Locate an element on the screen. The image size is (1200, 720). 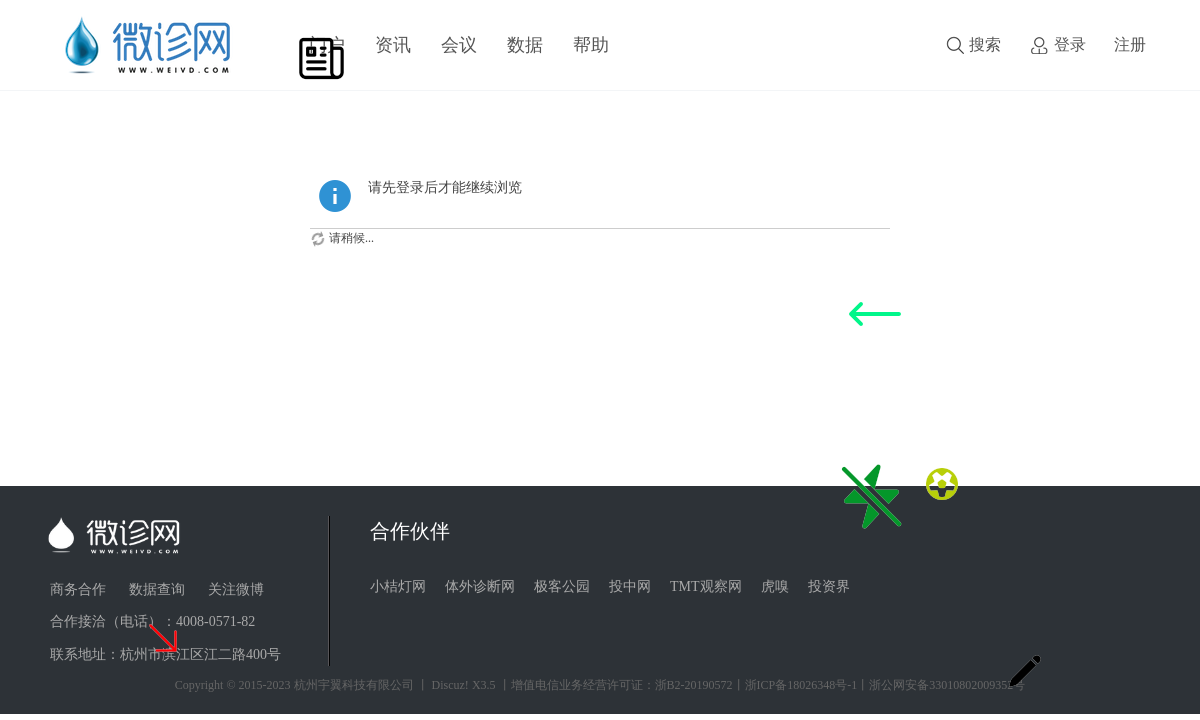
flash or lightning feature disabled is located at coordinates (871, 496).